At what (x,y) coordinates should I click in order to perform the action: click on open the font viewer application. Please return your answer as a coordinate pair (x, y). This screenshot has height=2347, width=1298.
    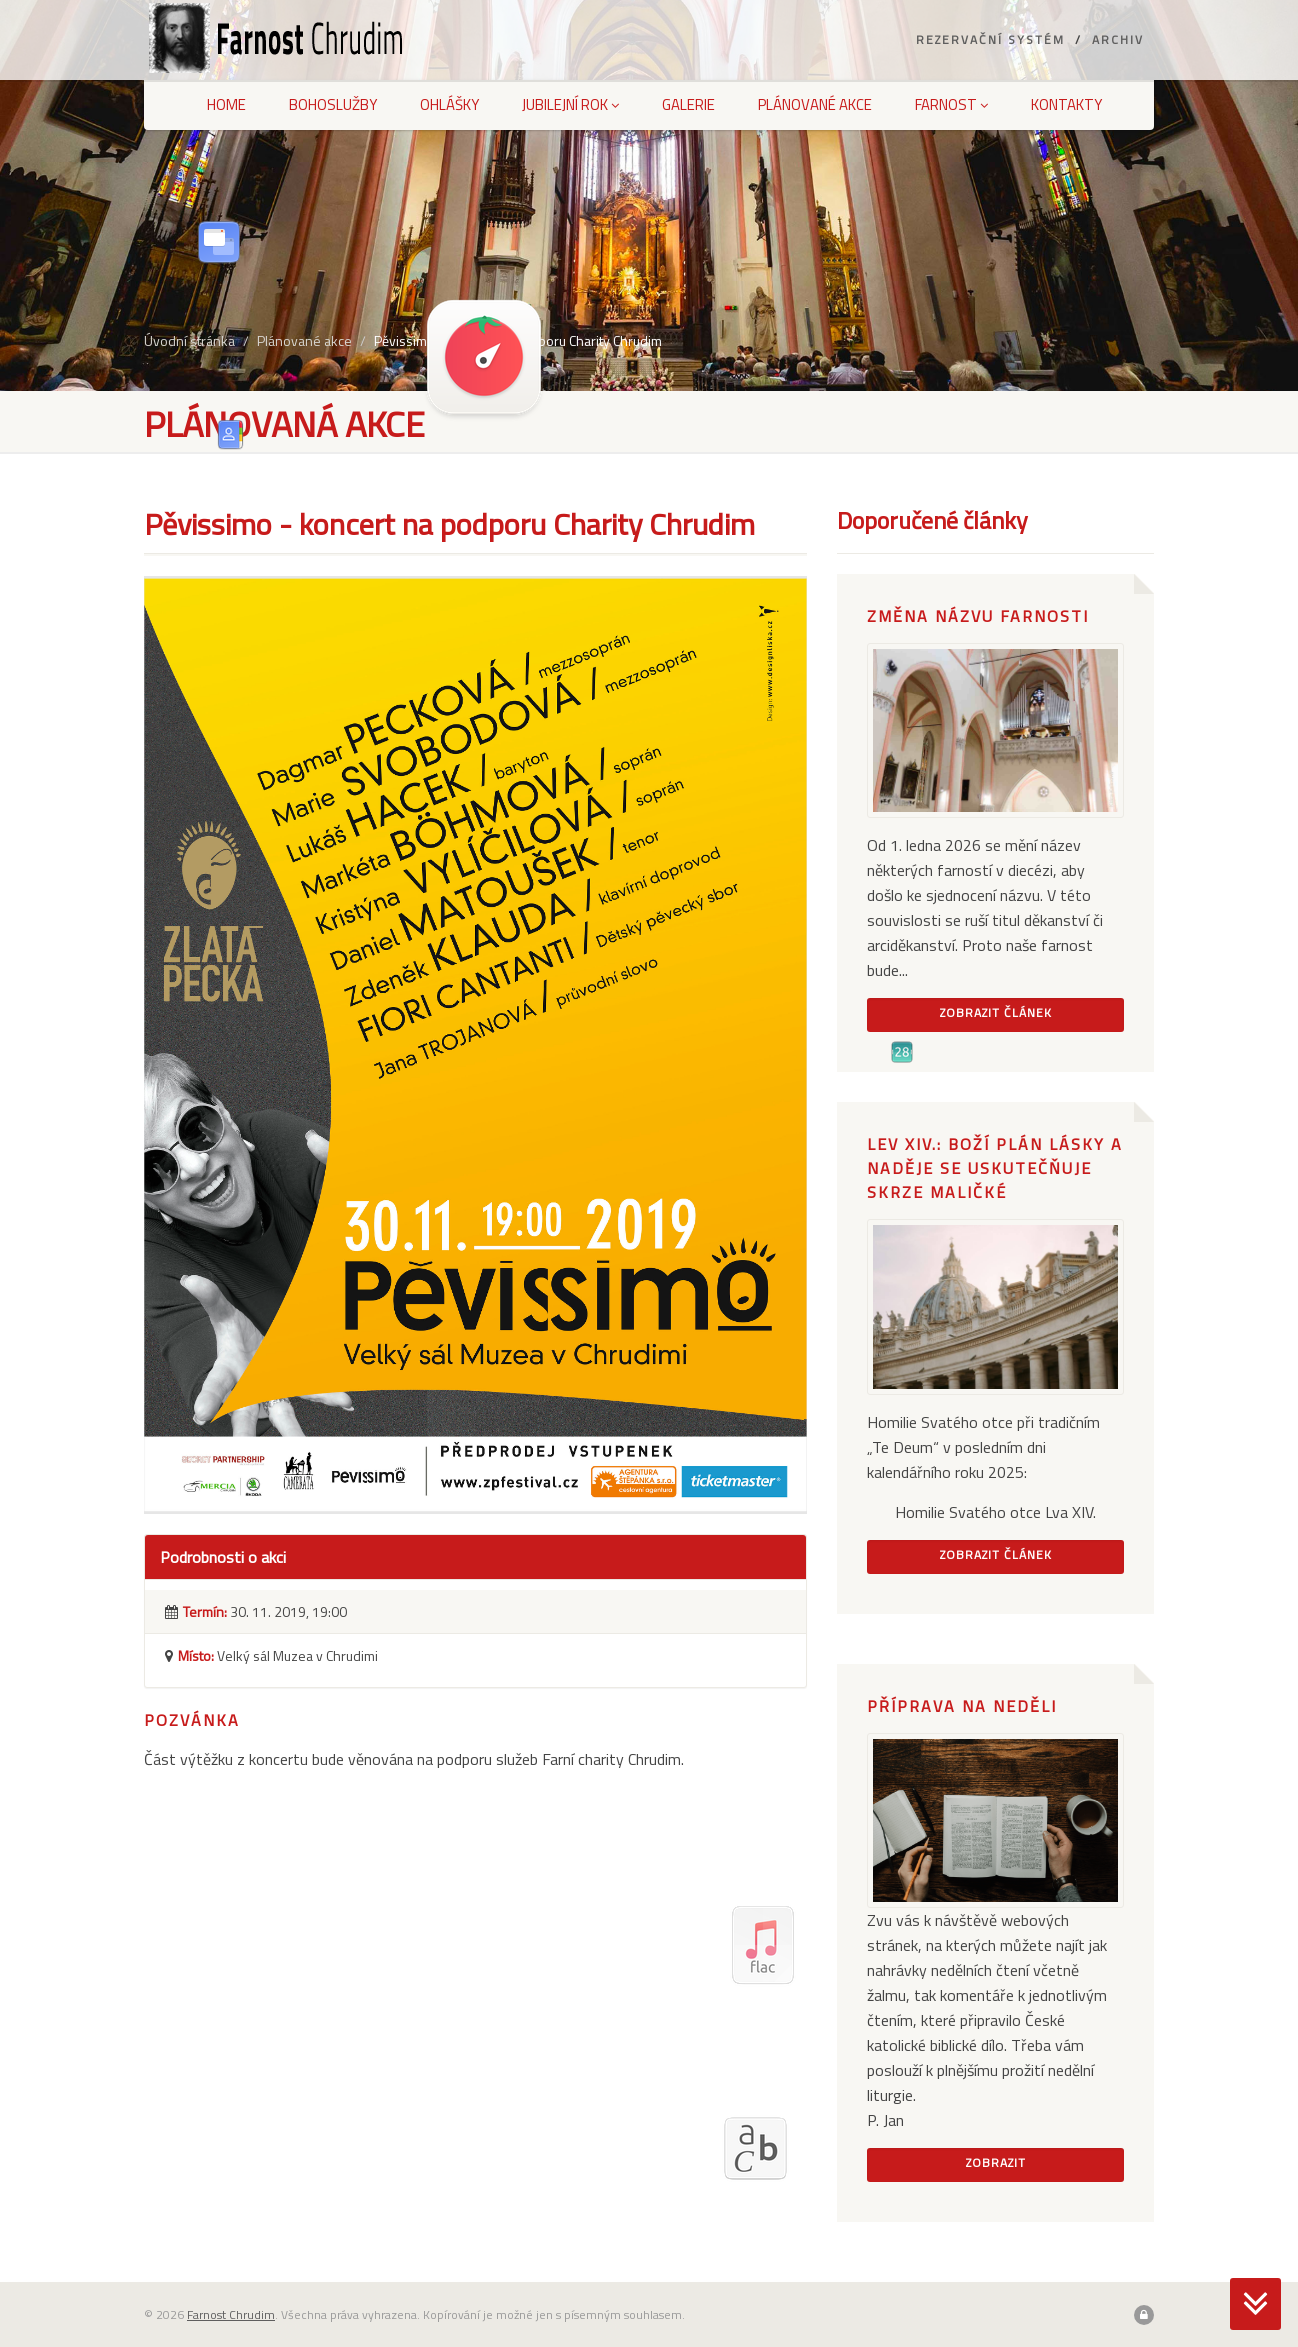
    Looking at the image, I should click on (755, 2148).